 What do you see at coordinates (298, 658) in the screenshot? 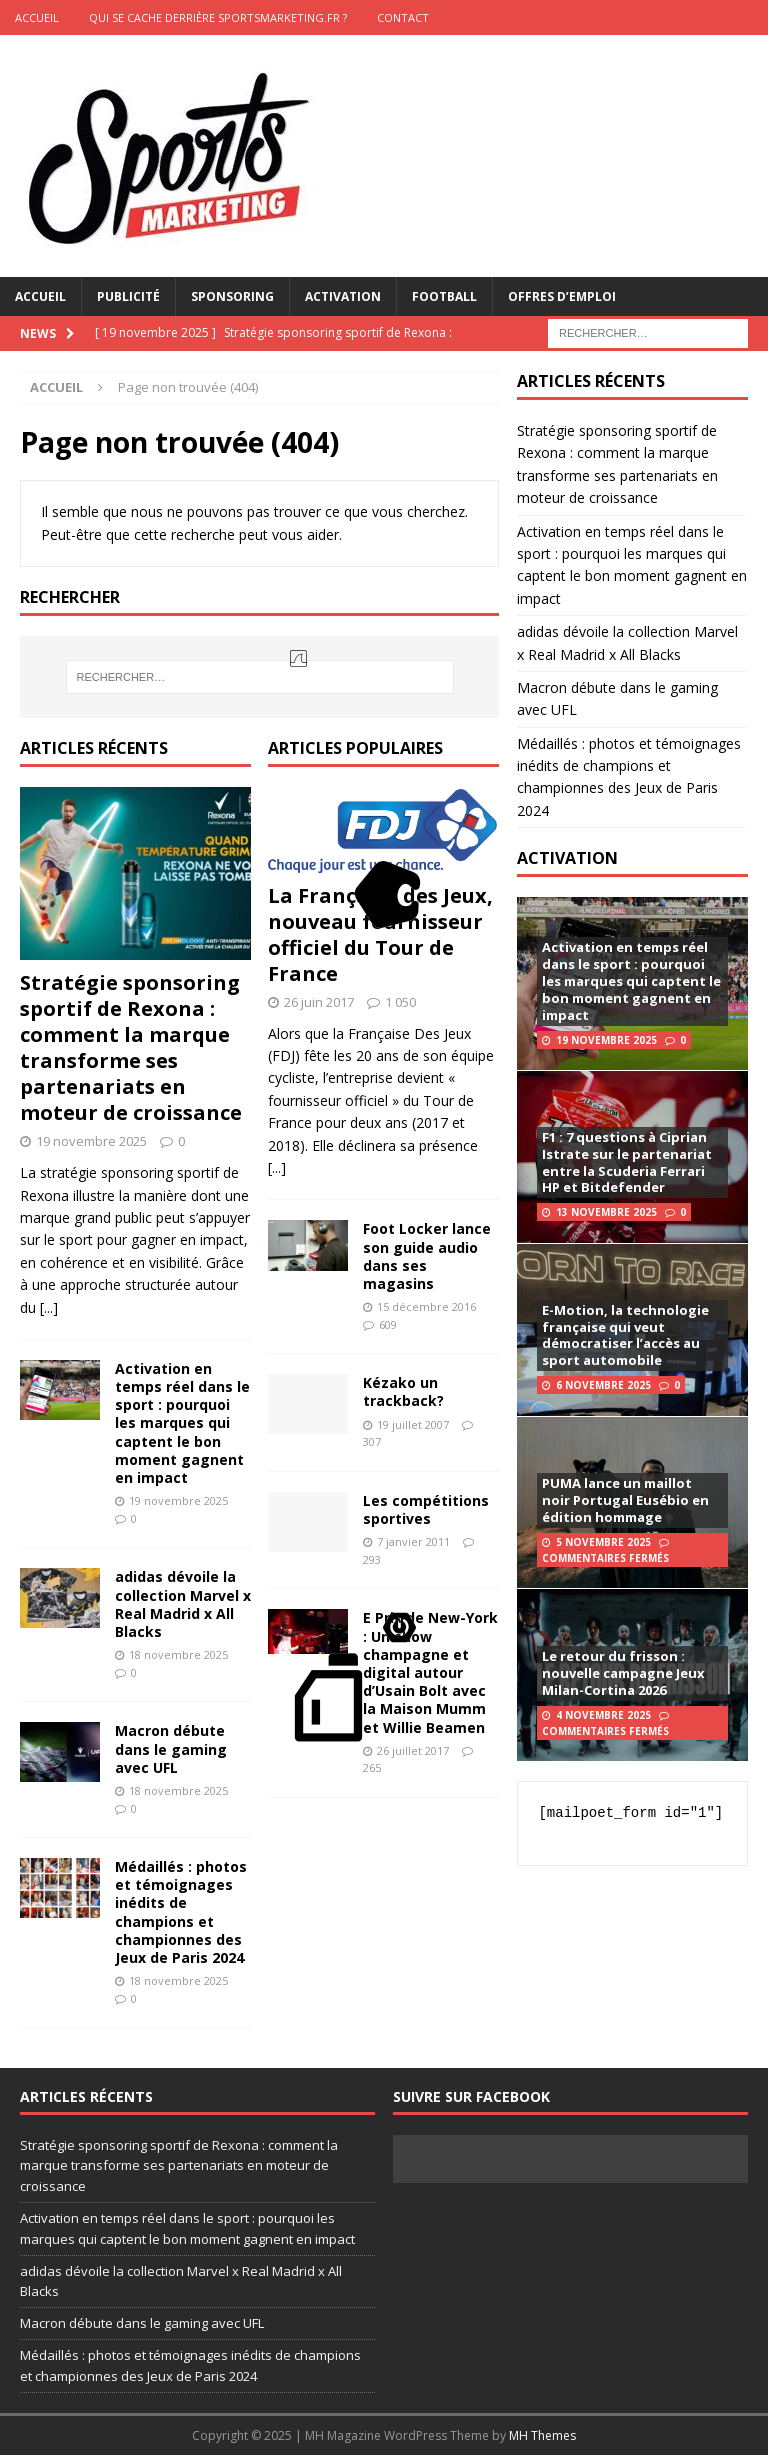
I see `open wireshark network protocol analyzer` at bounding box center [298, 658].